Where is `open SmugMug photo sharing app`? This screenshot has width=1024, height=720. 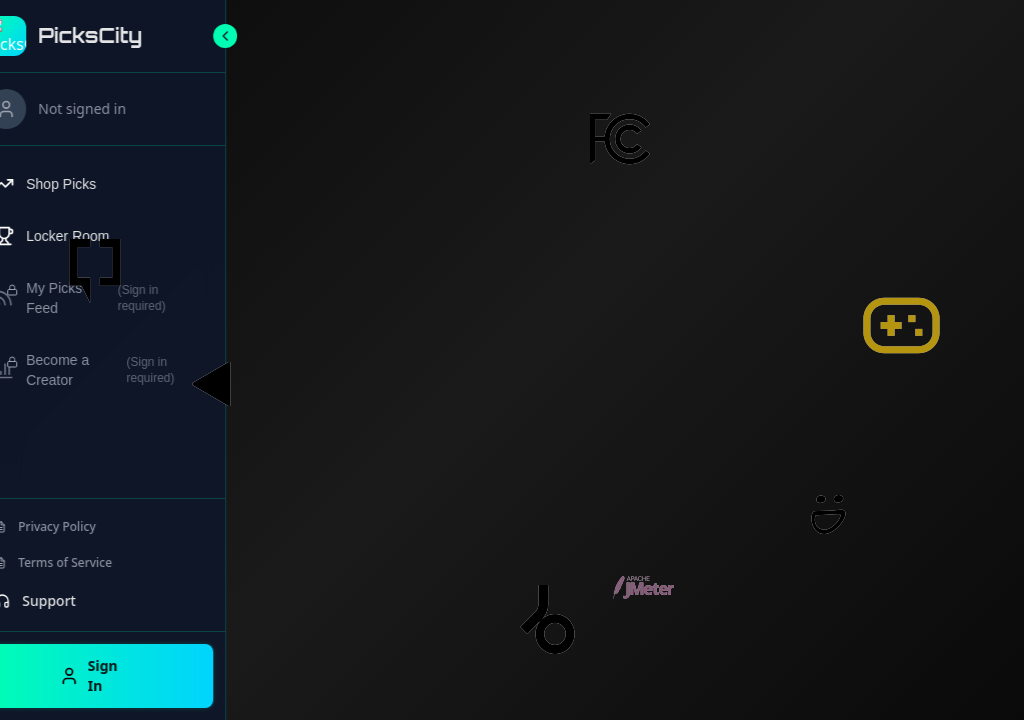 open SmugMug photo sharing app is located at coordinates (828, 514).